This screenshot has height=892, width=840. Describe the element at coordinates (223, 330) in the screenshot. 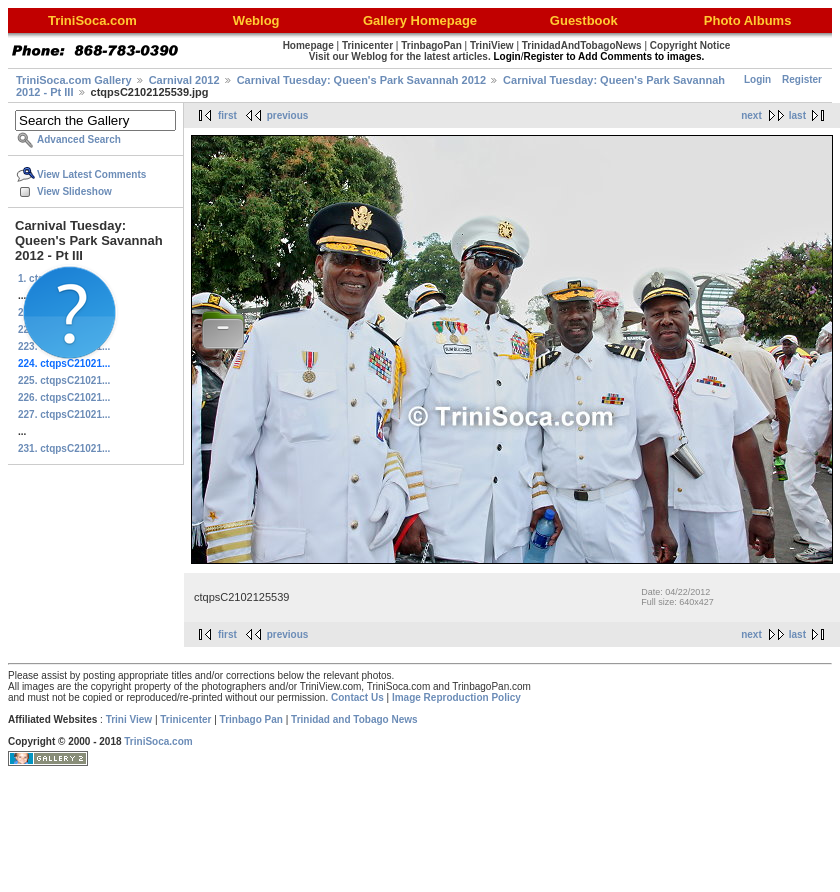

I see `open the file manager app` at that location.